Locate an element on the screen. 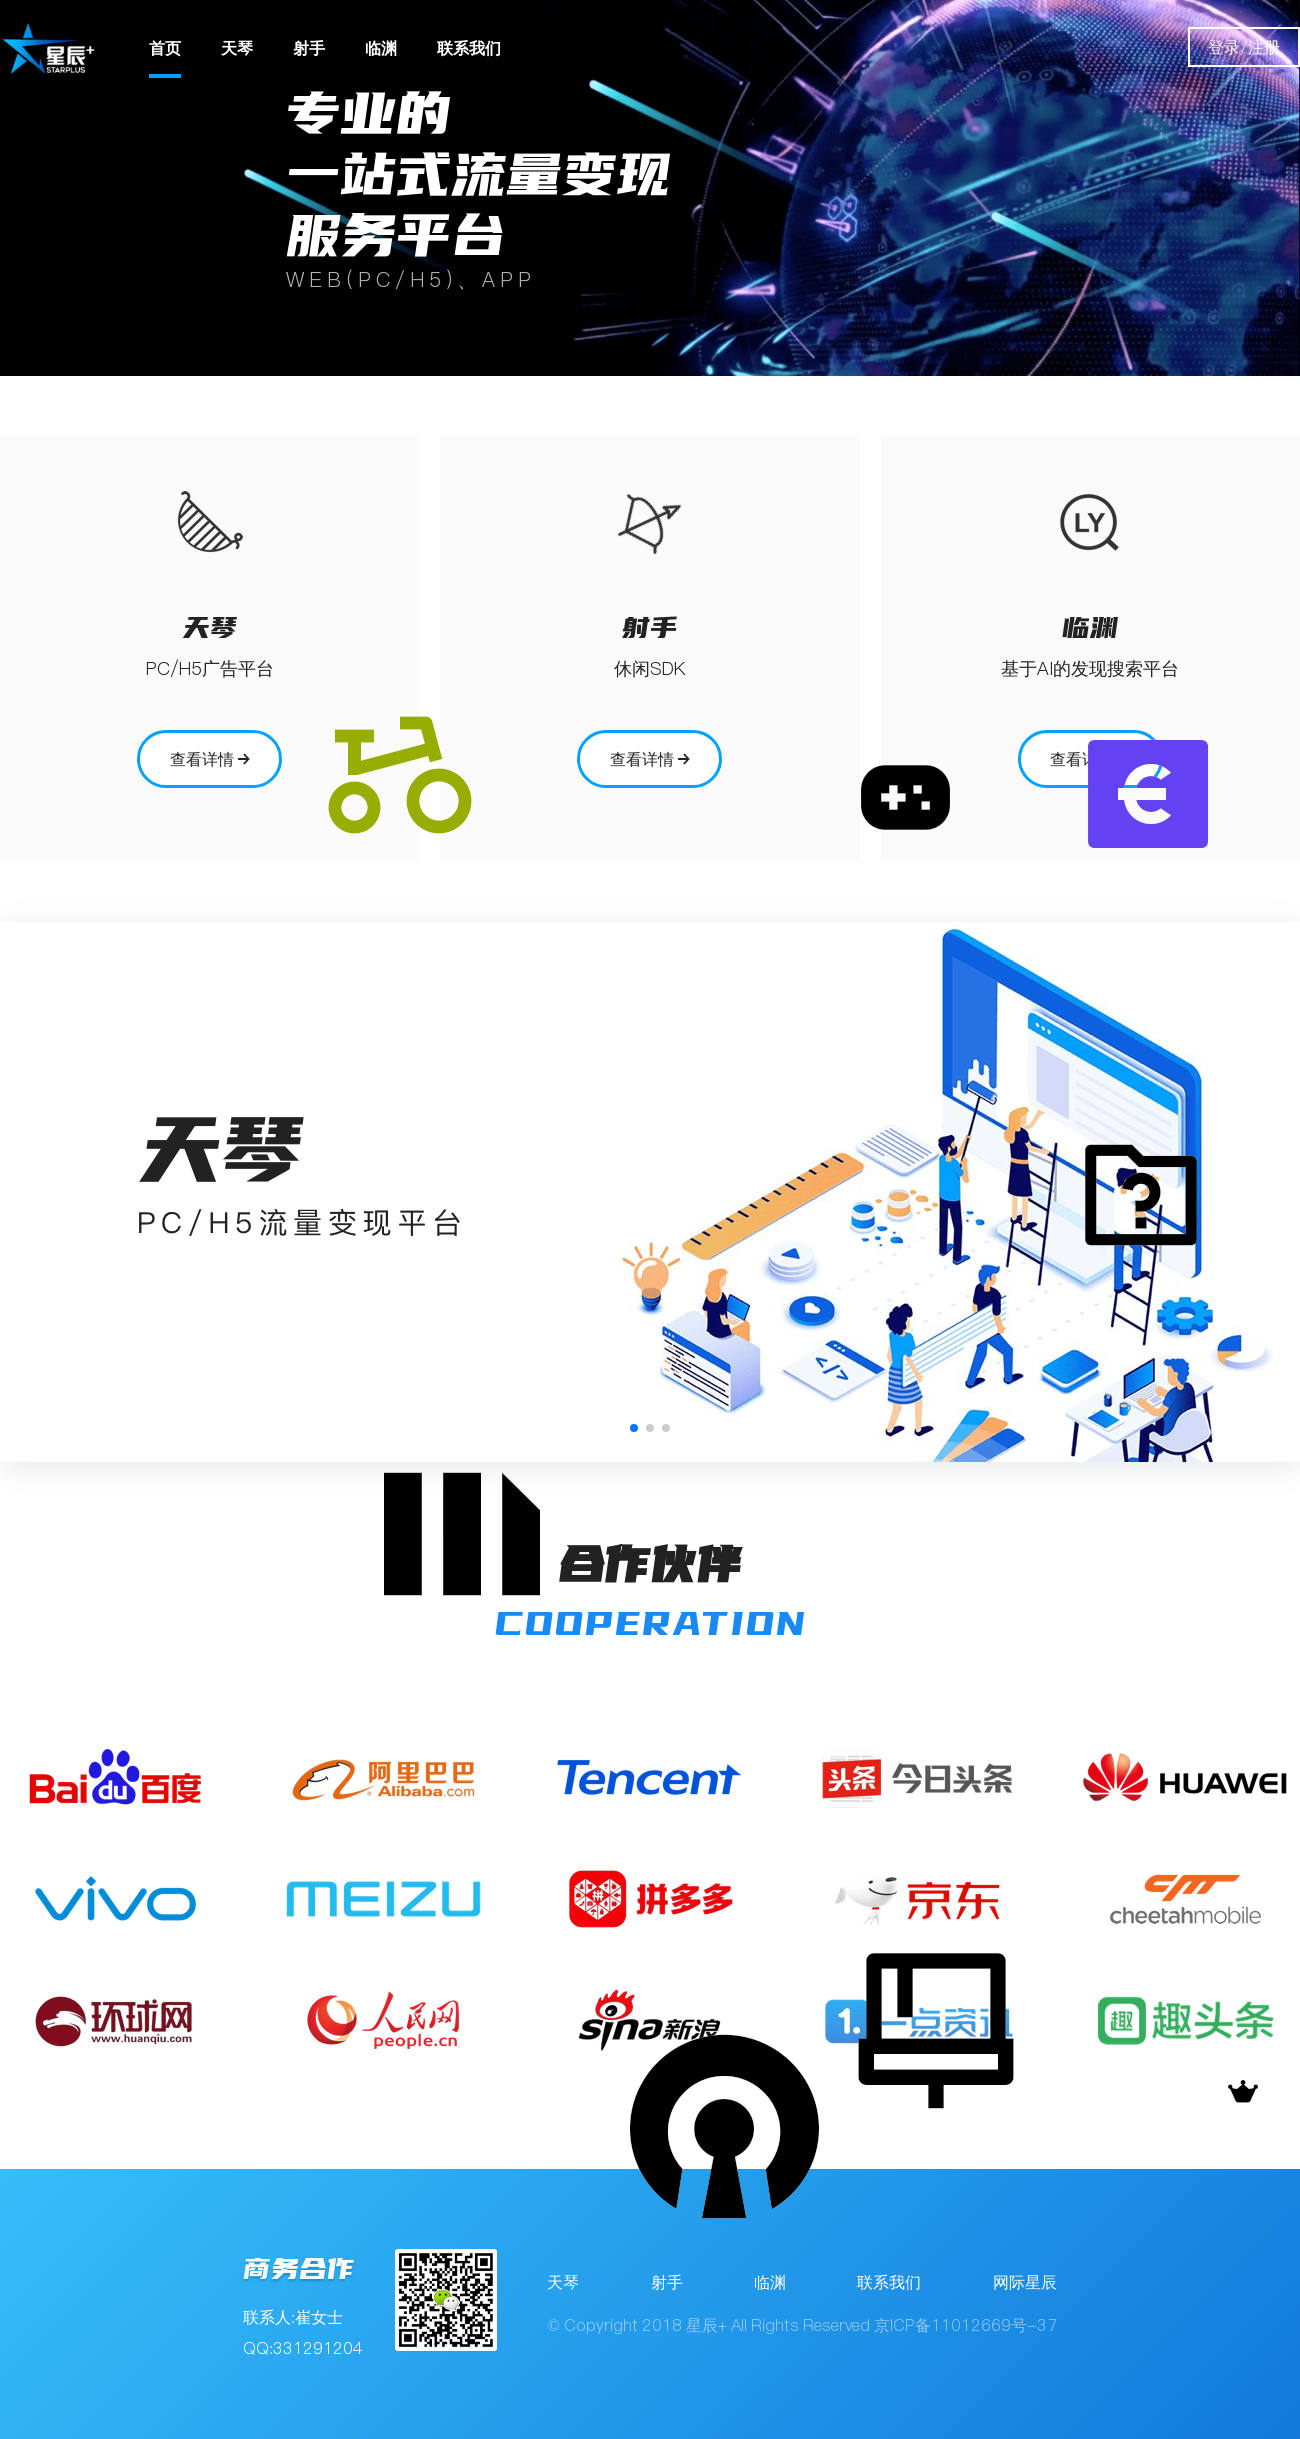 Image resolution: width=1300 pixels, height=2439 pixels. indicates euro currency or payment option is located at coordinates (1148, 794).